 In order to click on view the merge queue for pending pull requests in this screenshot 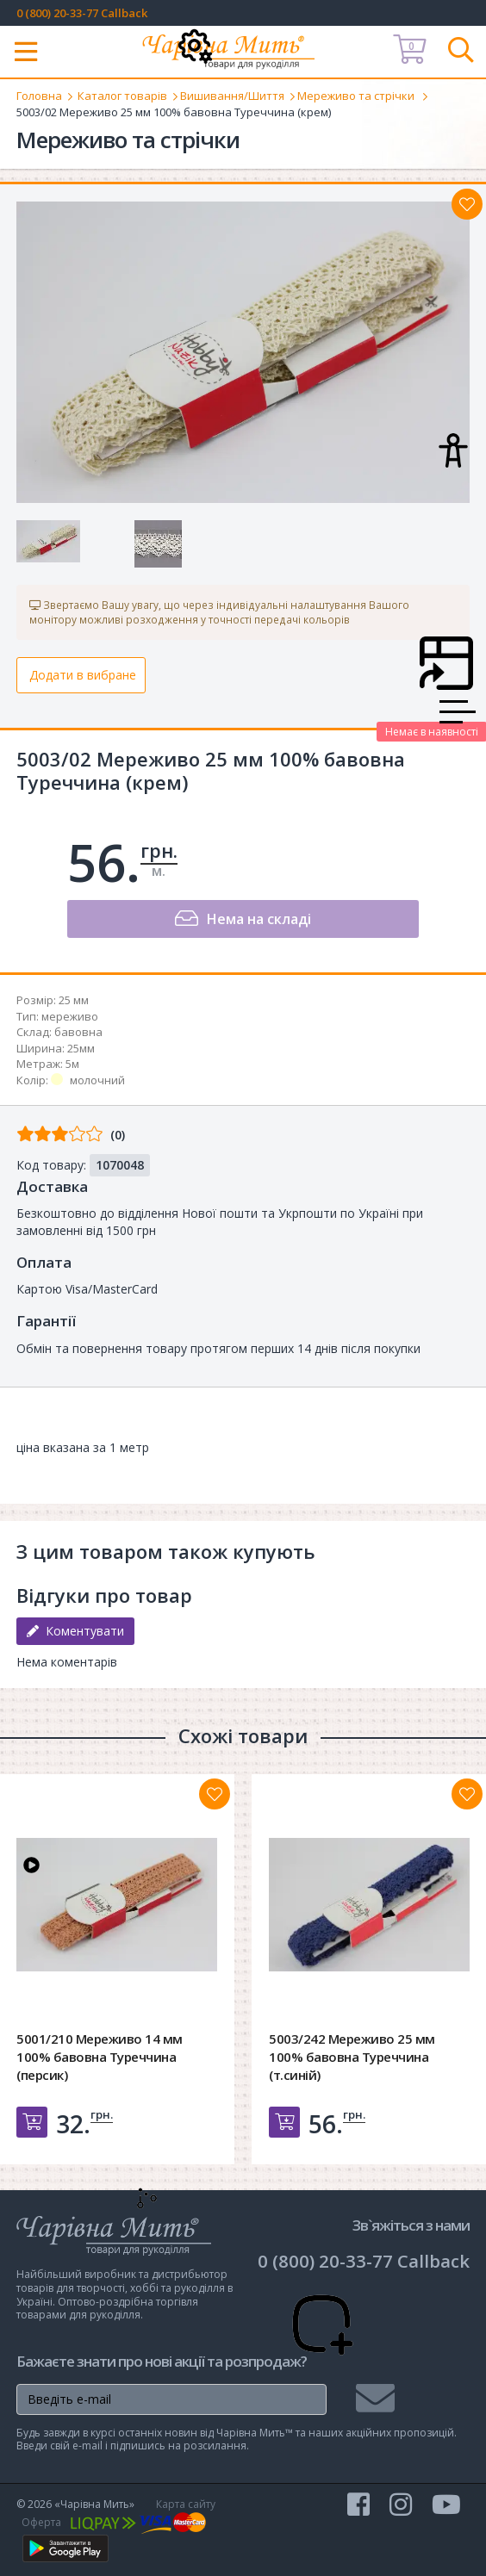, I will do `click(146, 2197)`.